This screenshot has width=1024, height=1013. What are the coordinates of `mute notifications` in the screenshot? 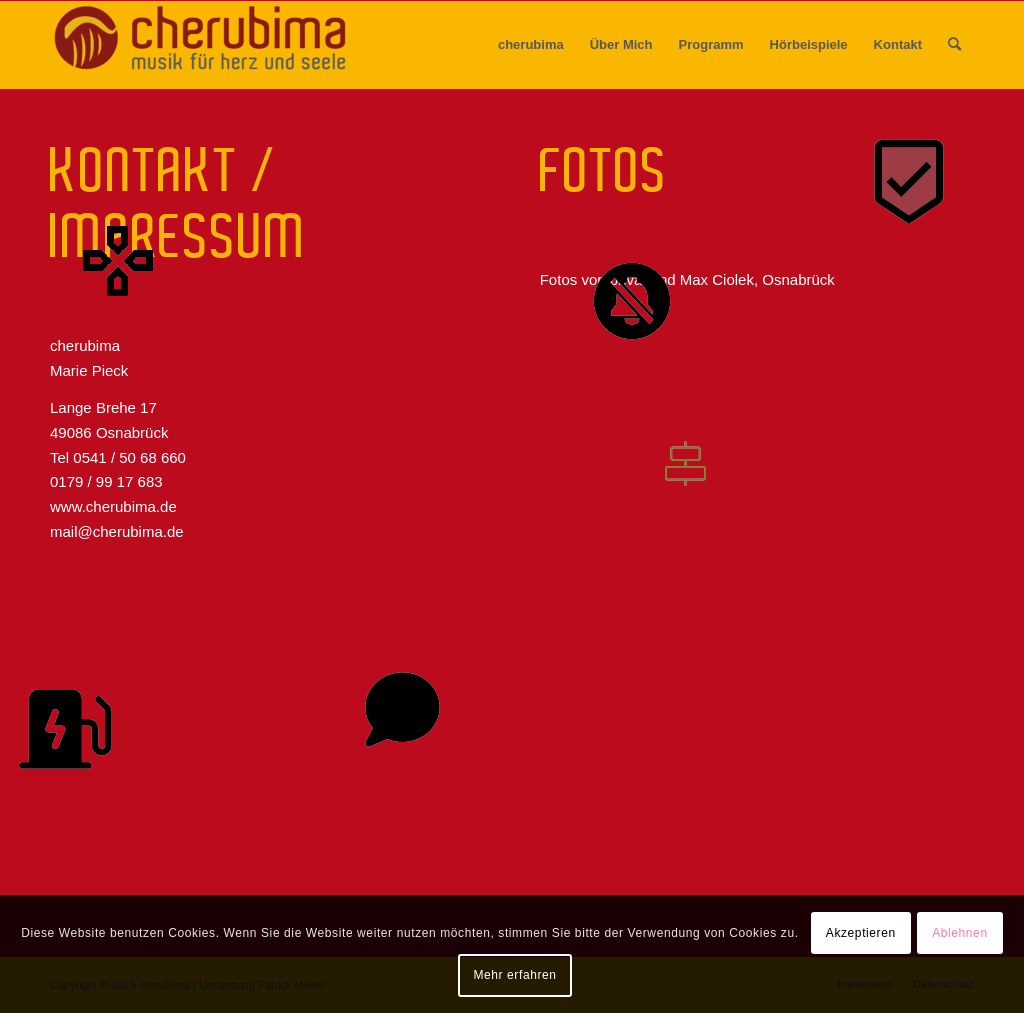 It's located at (632, 301).